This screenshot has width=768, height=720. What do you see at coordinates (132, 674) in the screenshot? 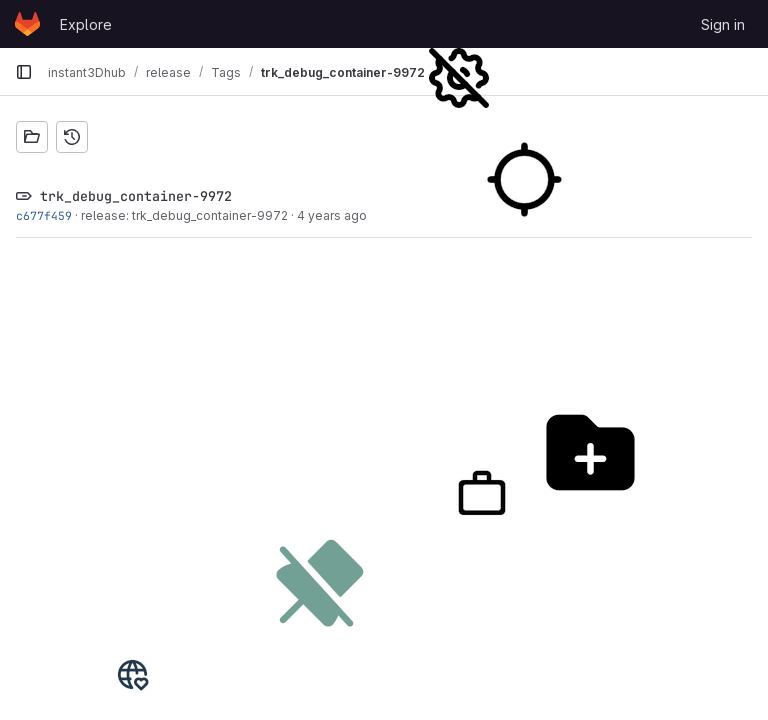
I see `support global causes or charities` at bounding box center [132, 674].